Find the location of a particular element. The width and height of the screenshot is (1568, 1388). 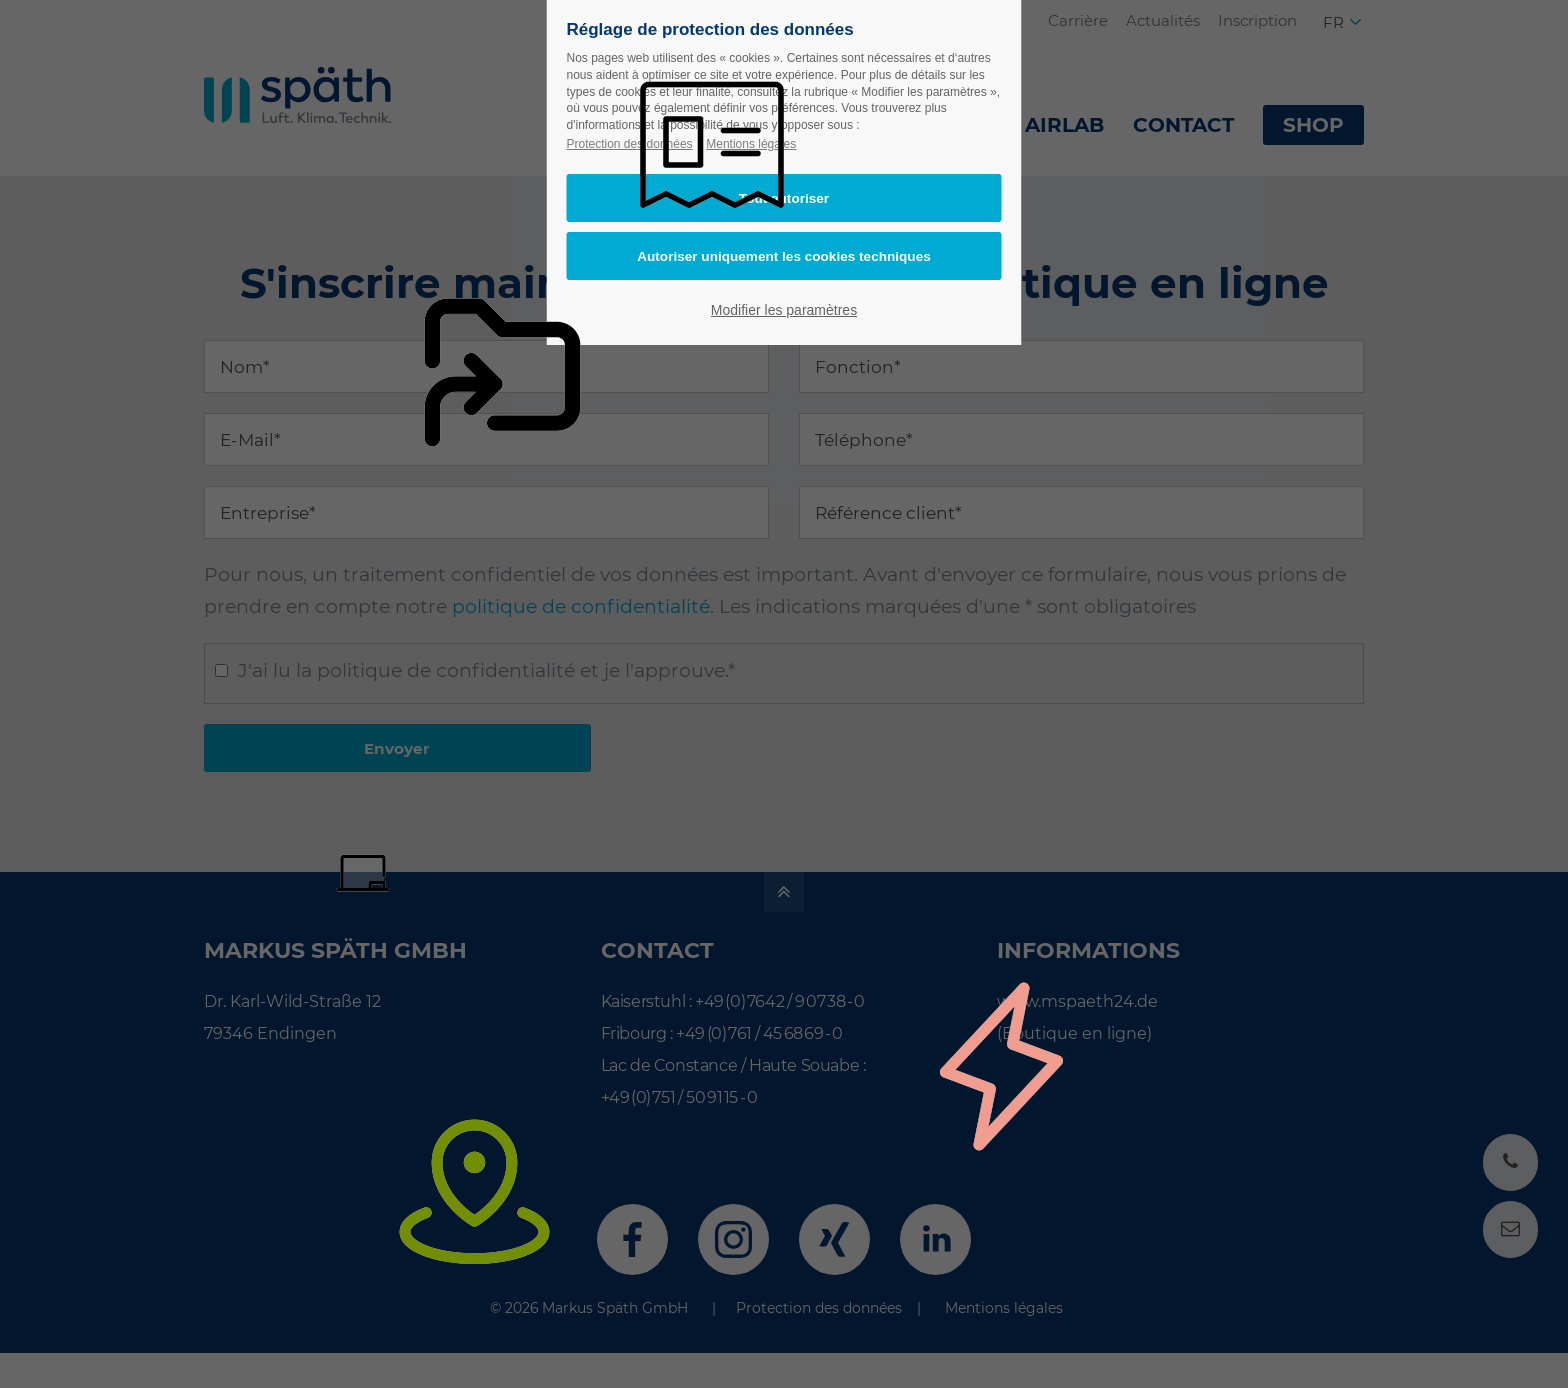

view location area or region is located at coordinates (474, 1194).